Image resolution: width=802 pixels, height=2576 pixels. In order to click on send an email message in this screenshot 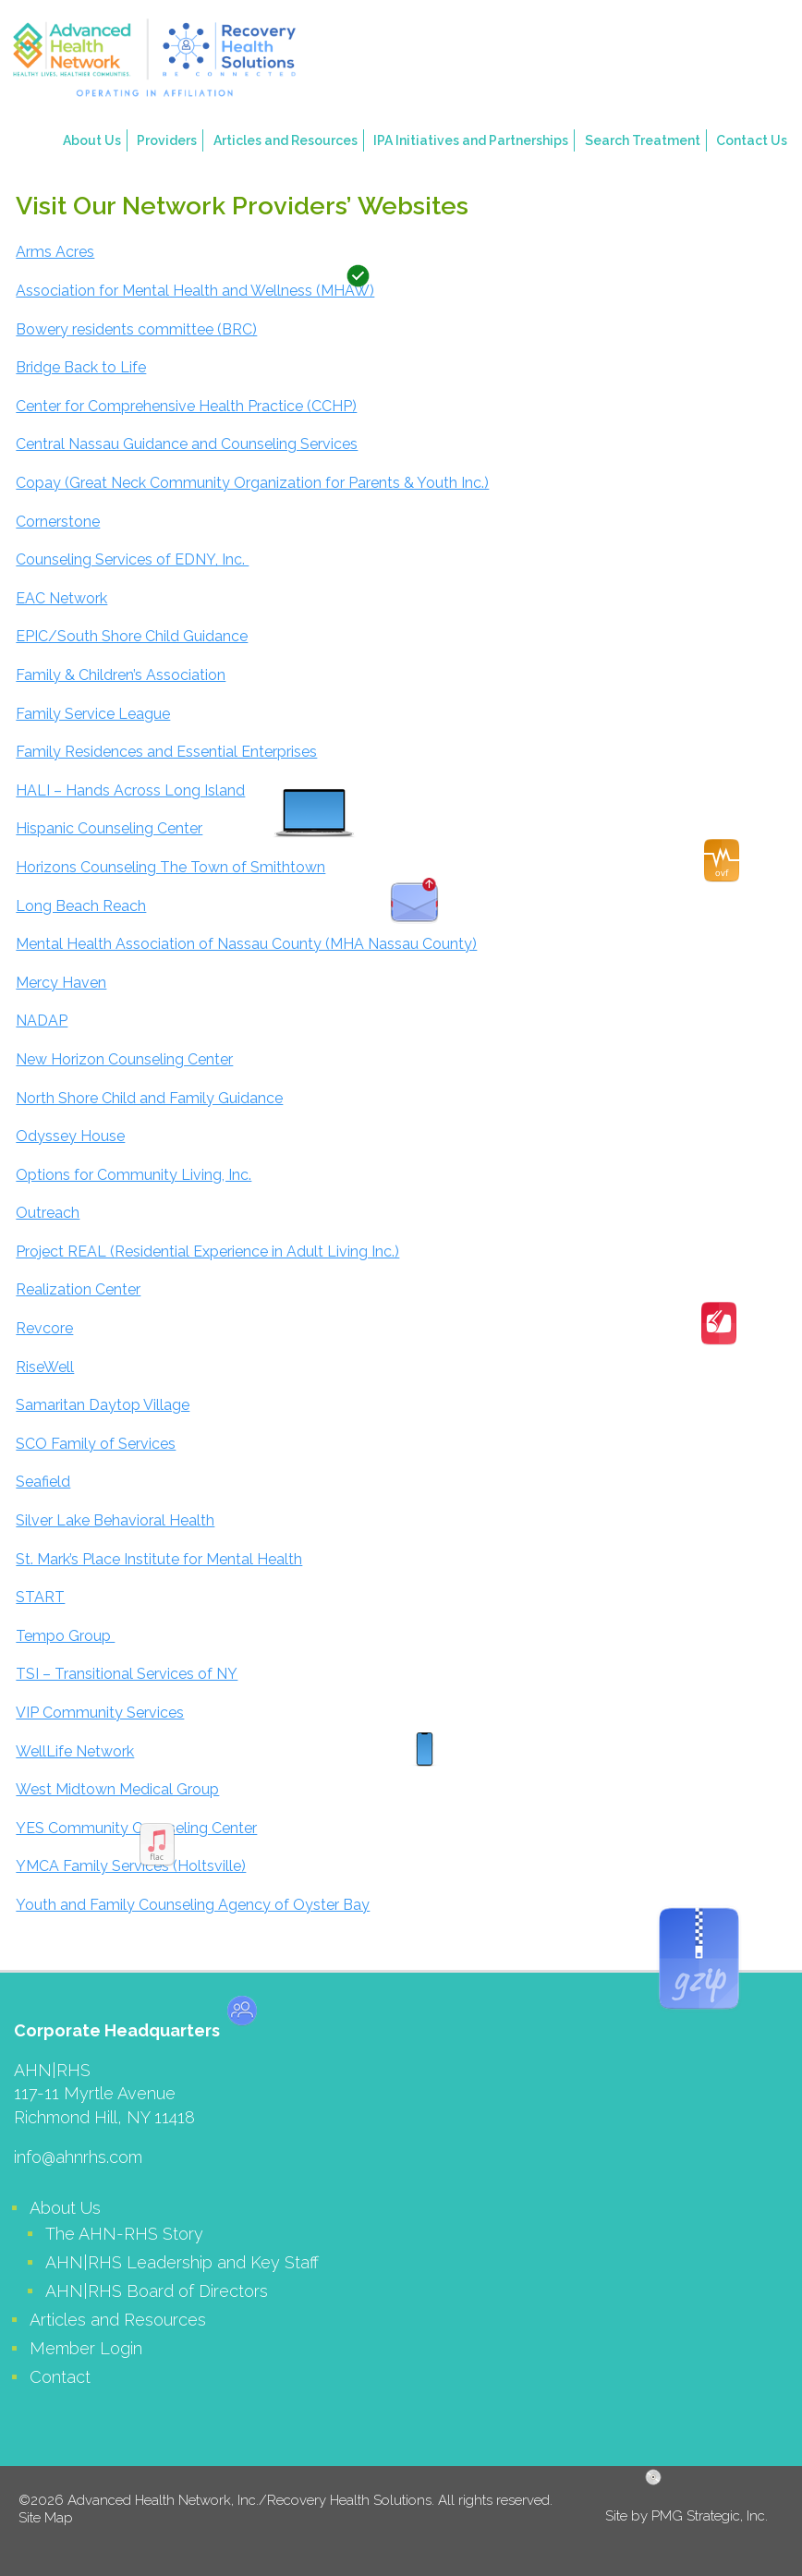, I will do `click(414, 902)`.